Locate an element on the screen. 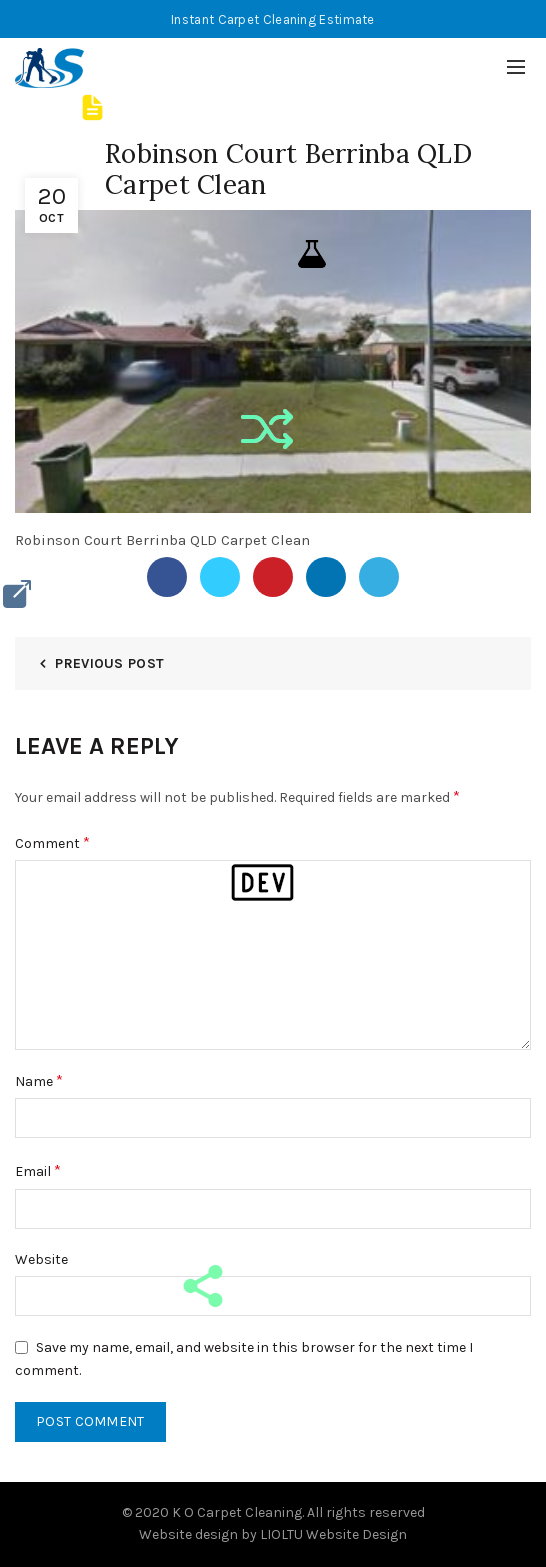  shuffle playlist or queue order is located at coordinates (267, 429).